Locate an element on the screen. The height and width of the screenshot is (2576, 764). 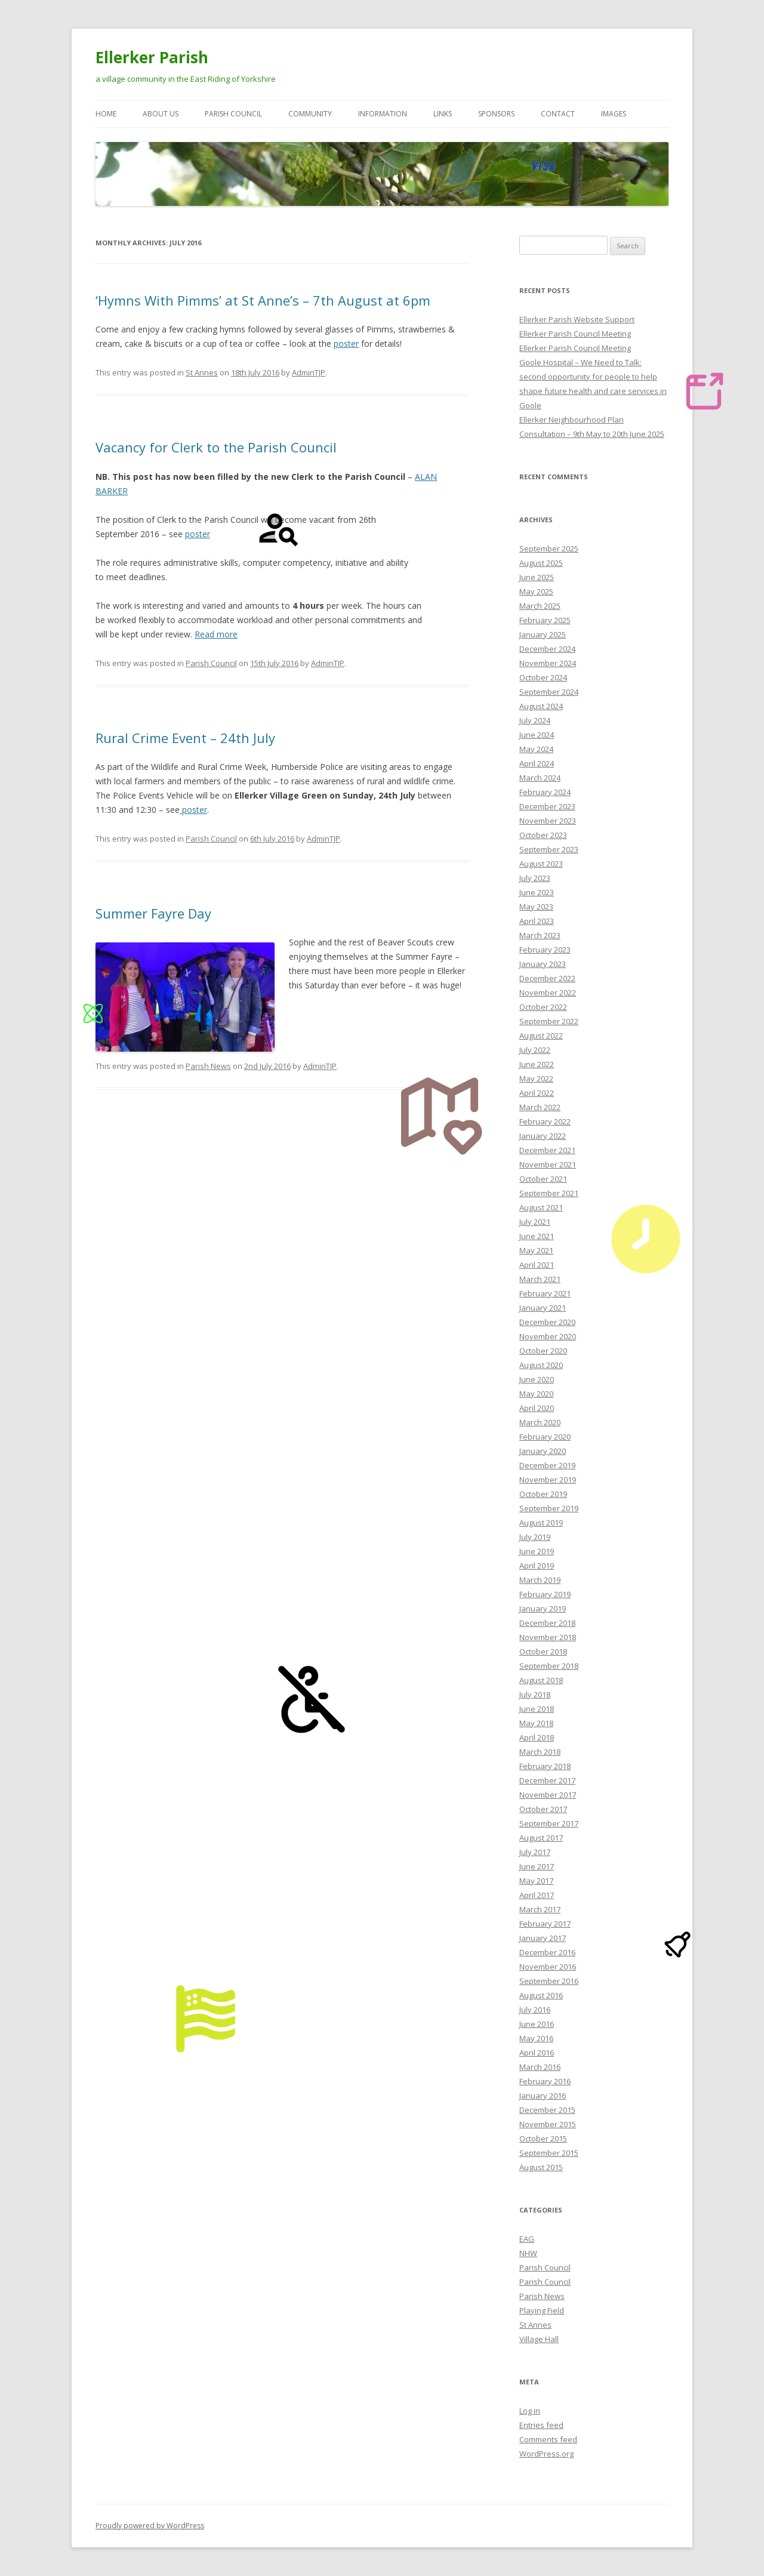
select united states as your country is located at coordinates (205, 2019).